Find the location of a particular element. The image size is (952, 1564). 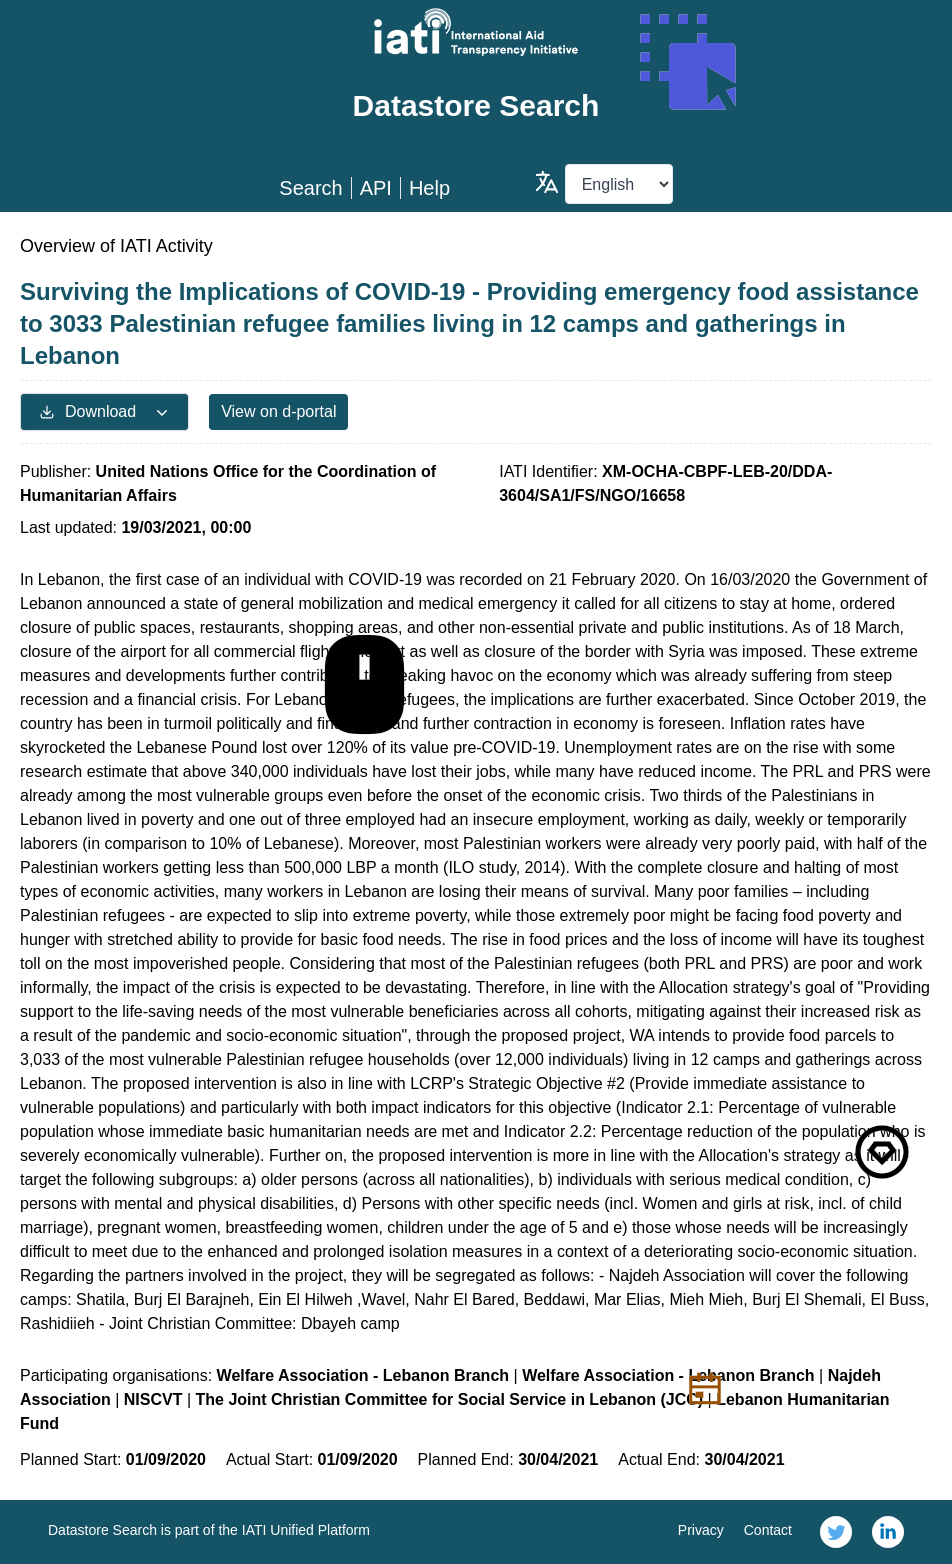

view or create a calendar event is located at coordinates (705, 1390).